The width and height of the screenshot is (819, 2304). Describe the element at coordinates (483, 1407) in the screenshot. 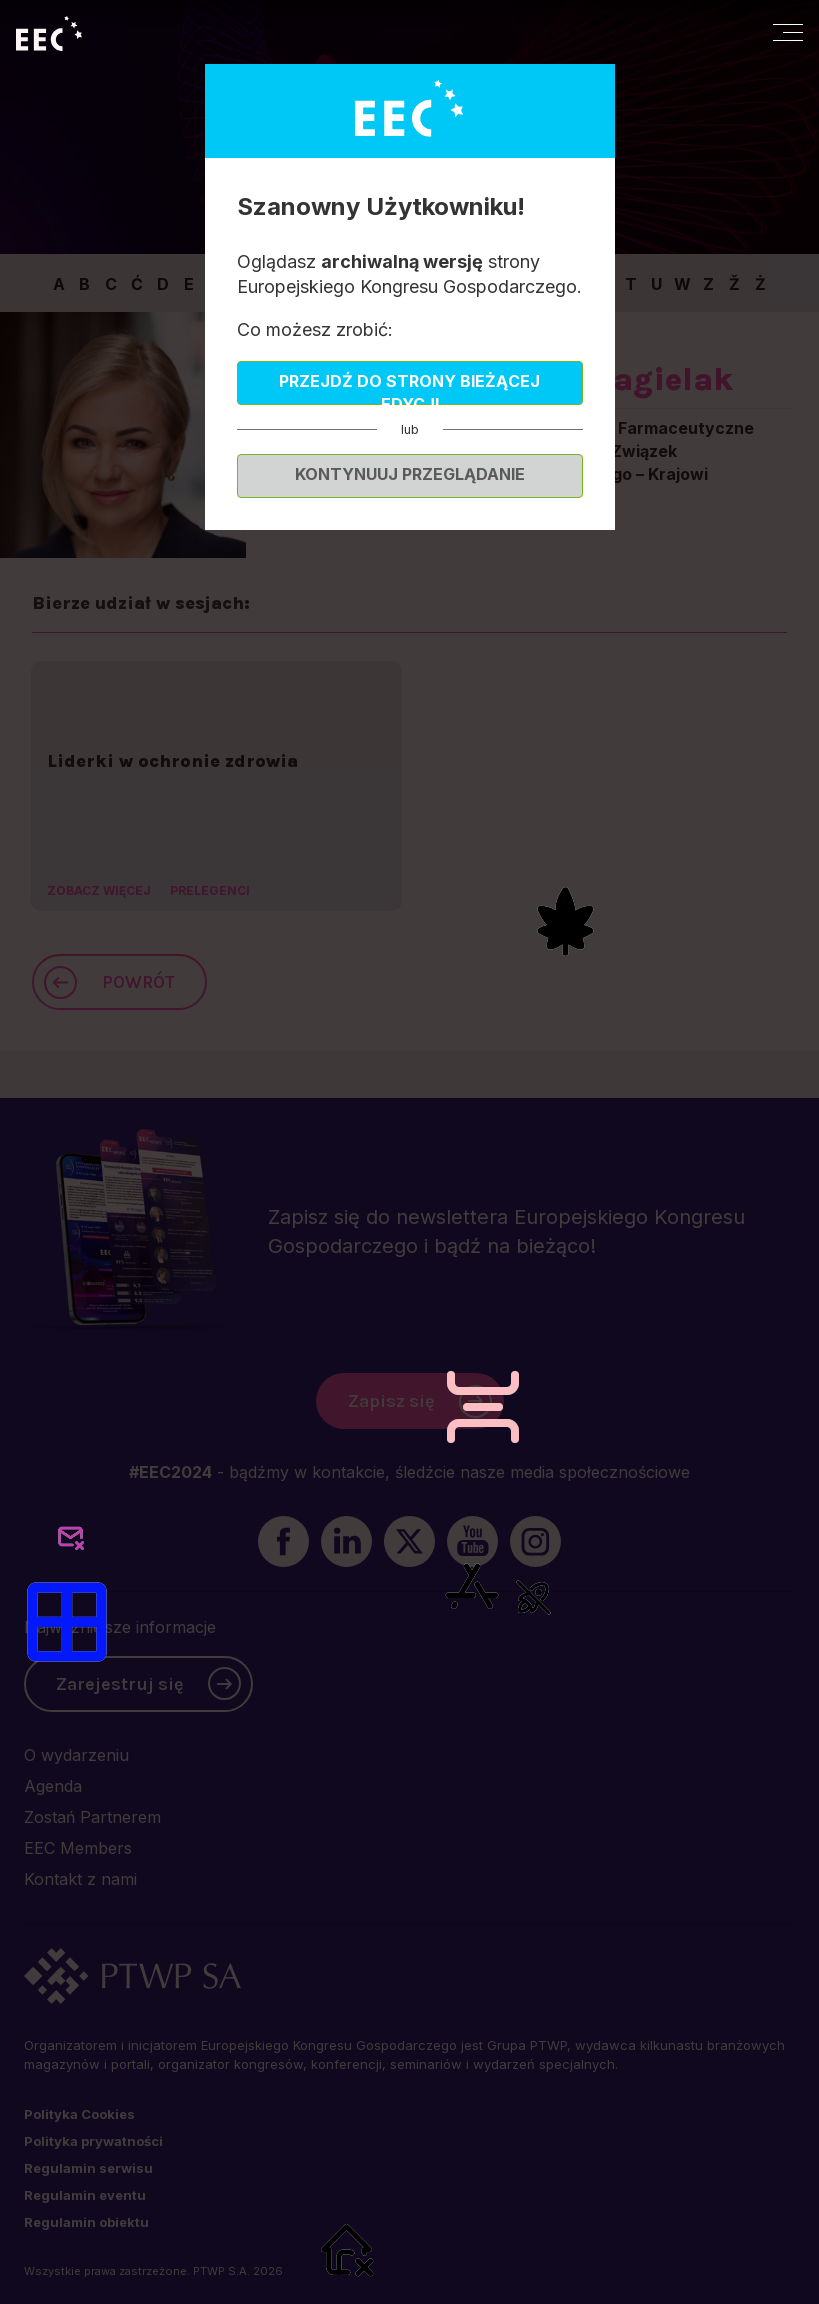

I see `adjust vertical spacing between elements` at that location.